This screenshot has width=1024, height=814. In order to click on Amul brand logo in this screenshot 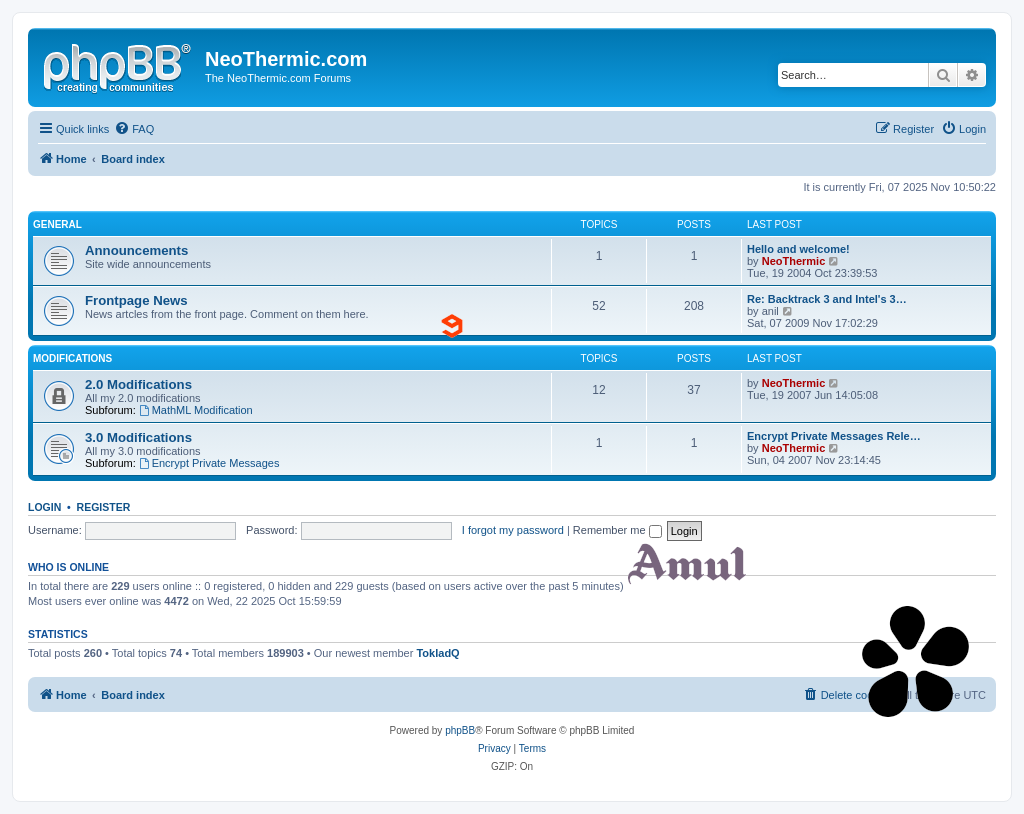, I will do `click(687, 564)`.